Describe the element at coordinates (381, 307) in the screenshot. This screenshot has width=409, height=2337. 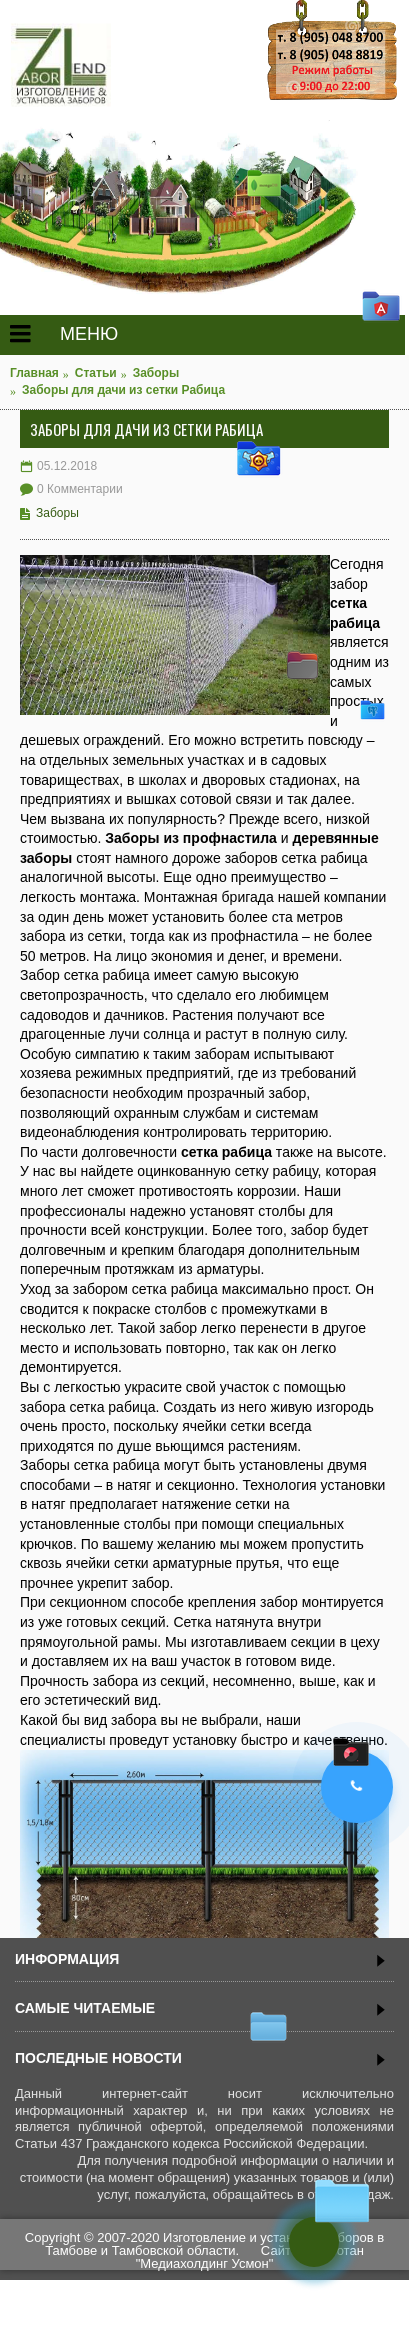
I see `open folder containing Angular project files` at that location.